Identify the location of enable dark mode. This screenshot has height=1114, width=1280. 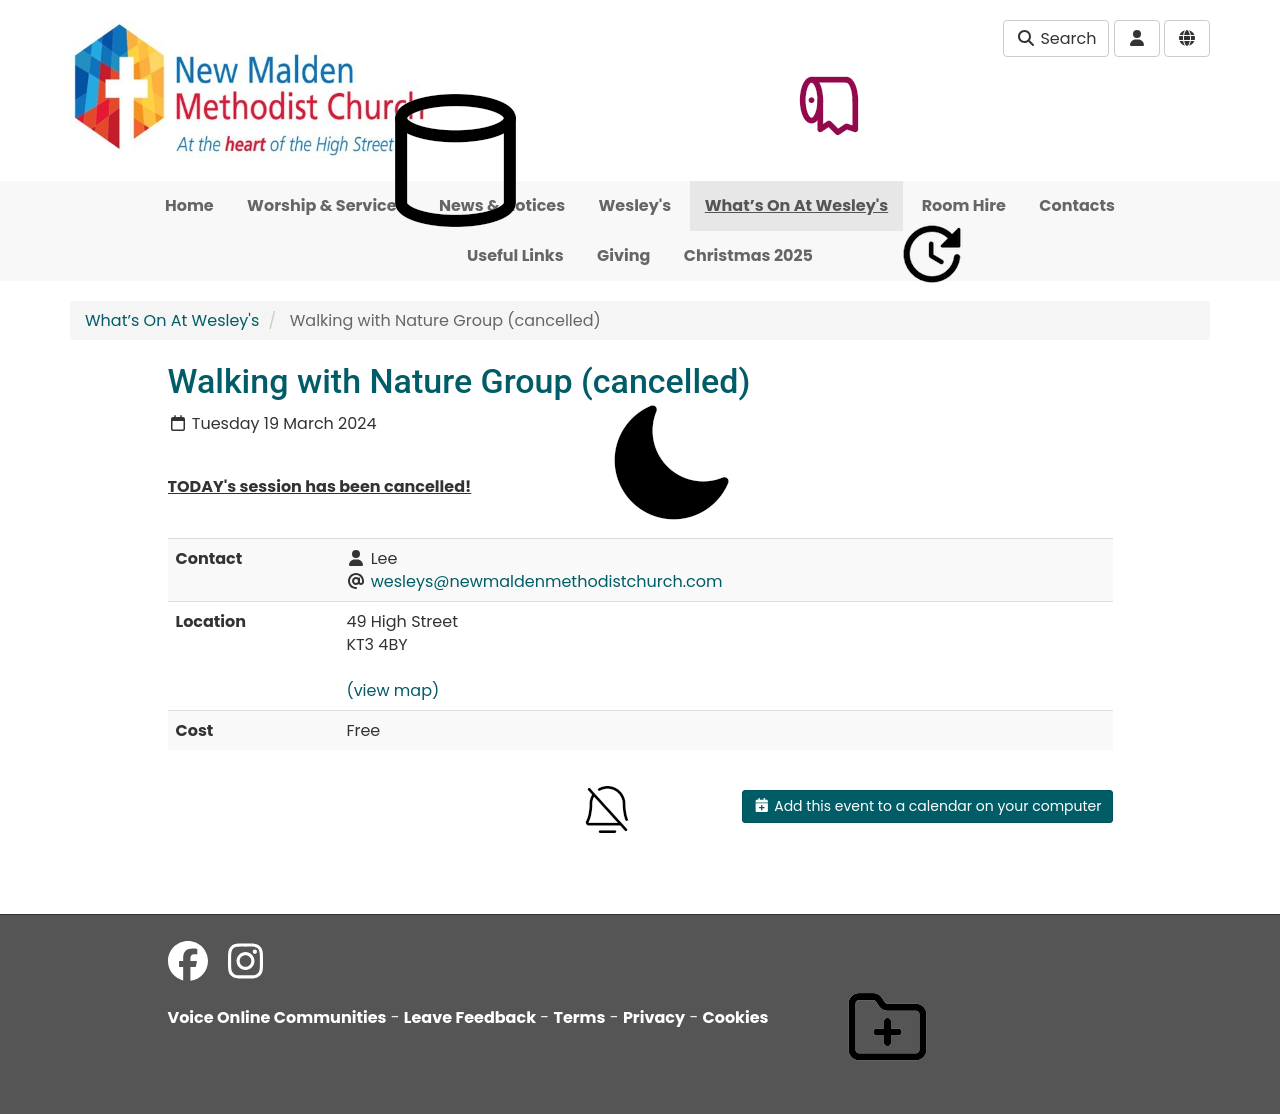
(669, 464).